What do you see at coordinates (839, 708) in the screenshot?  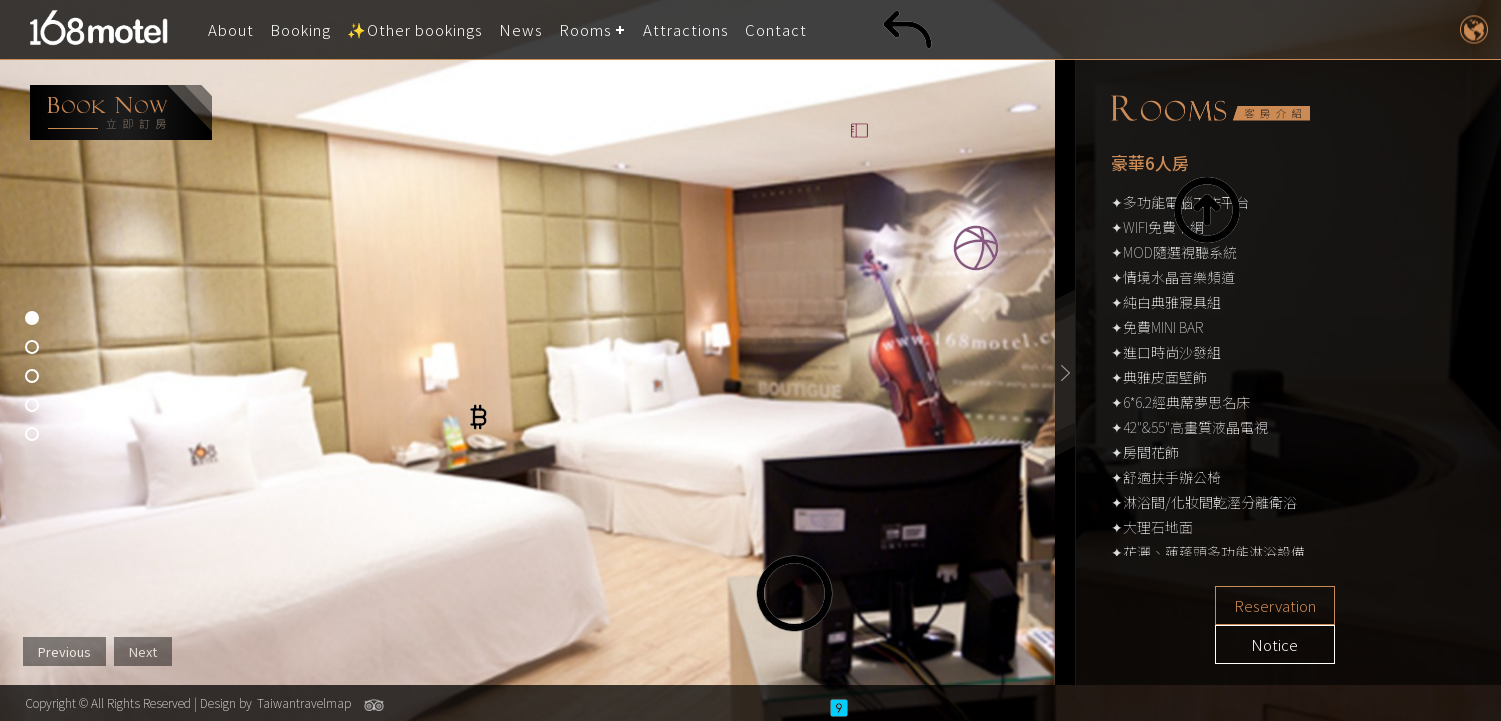 I see `select the number nine` at bounding box center [839, 708].